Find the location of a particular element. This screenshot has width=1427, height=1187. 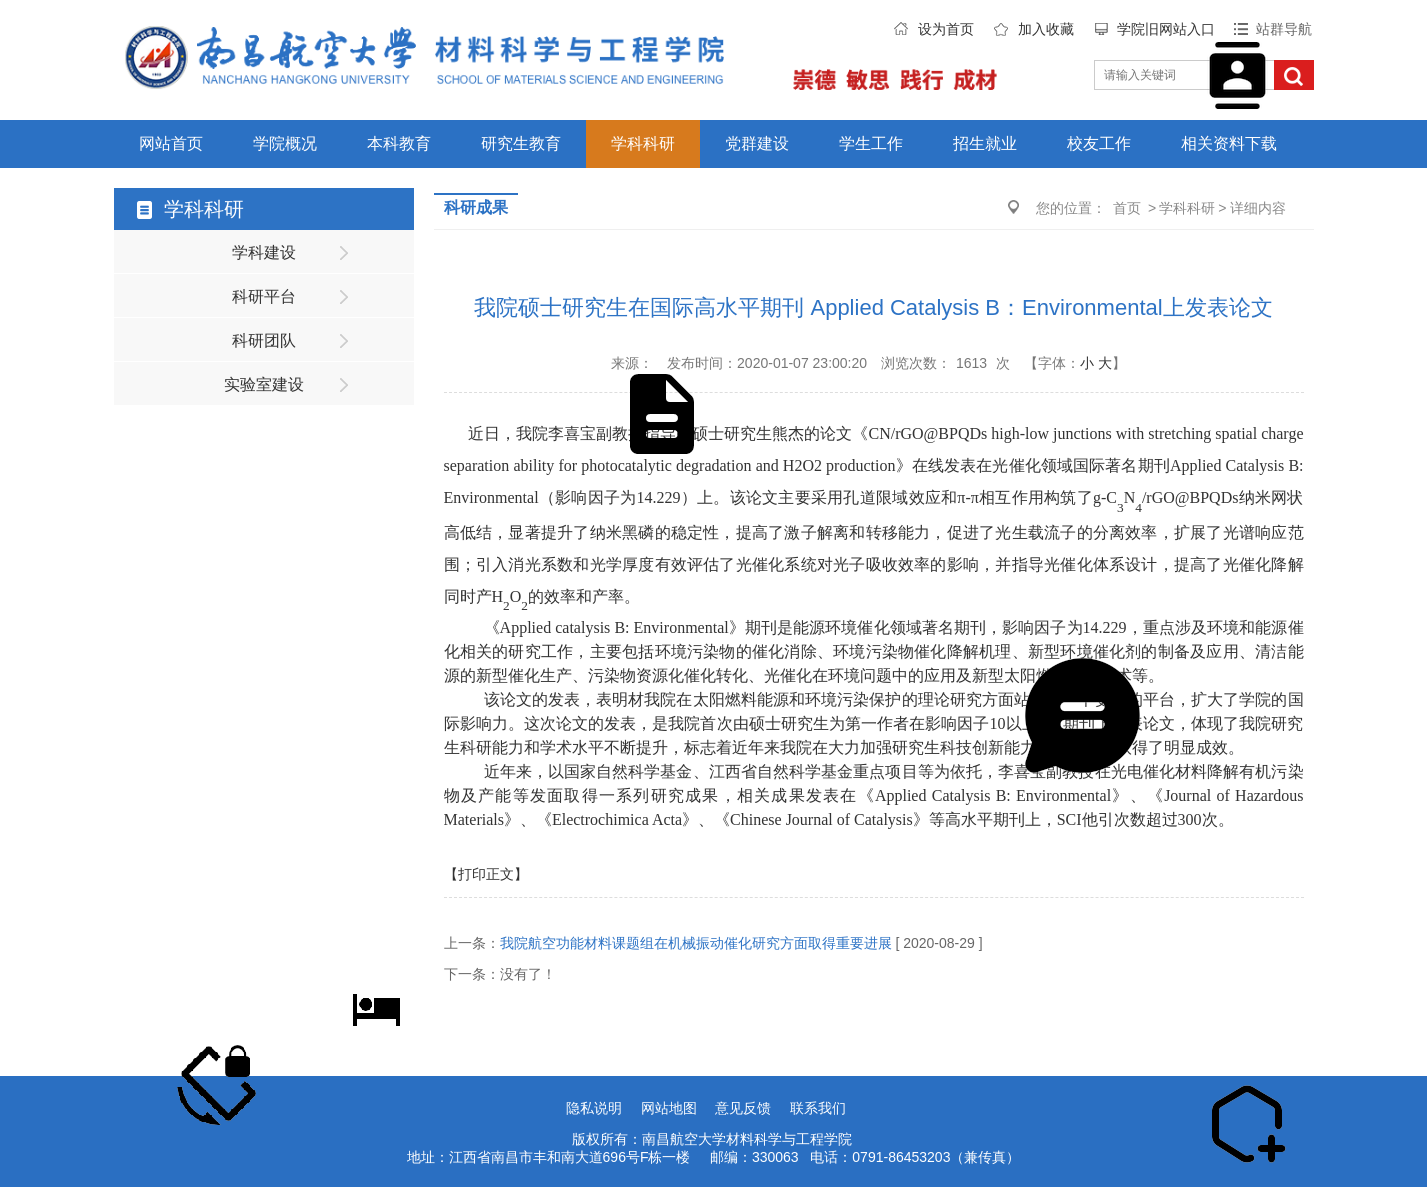

find nearby hotels or accommodations is located at coordinates (376, 1008).